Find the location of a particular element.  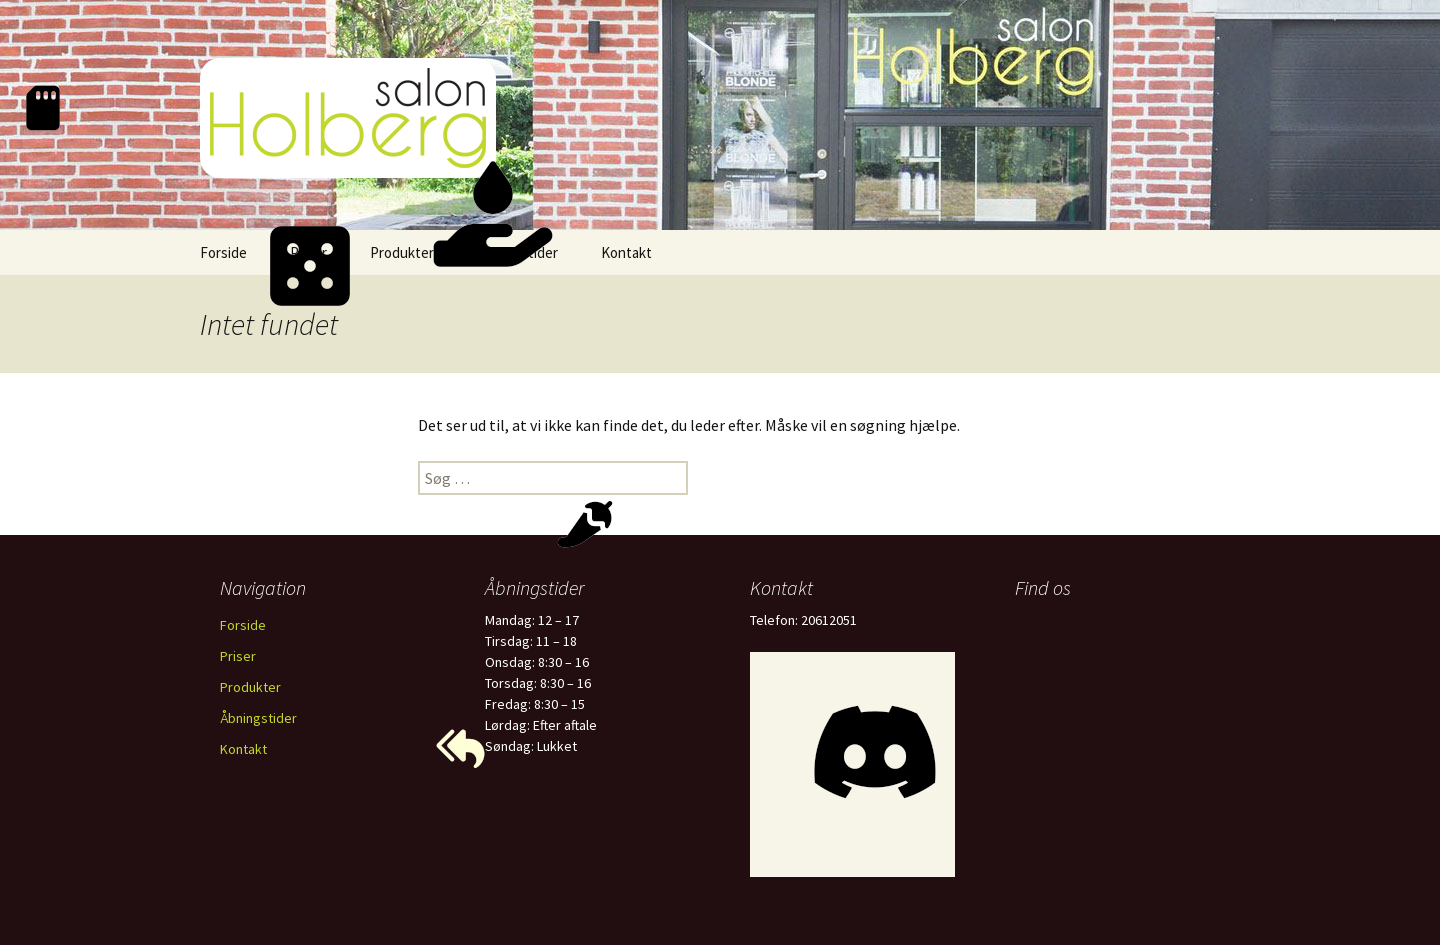

reply to all recipients is located at coordinates (460, 749).